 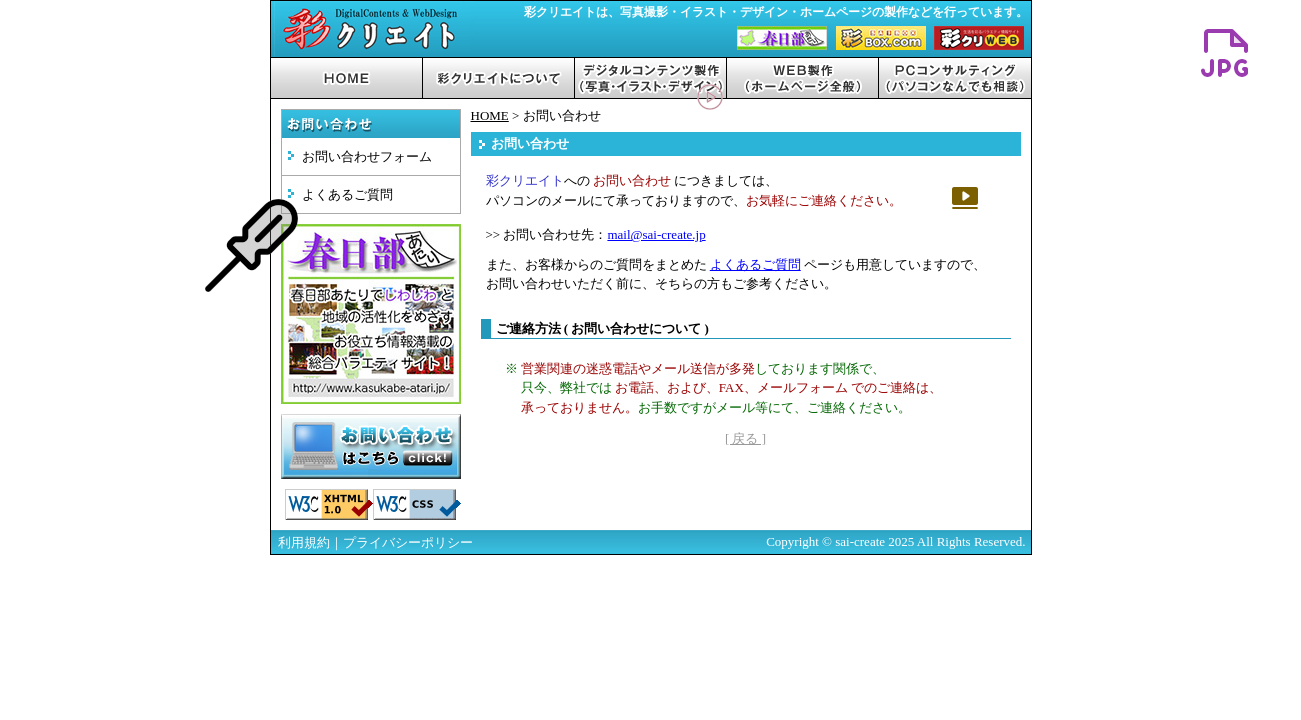 What do you see at coordinates (251, 245) in the screenshot?
I see `access settings or configuration options` at bounding box center [251, 245].